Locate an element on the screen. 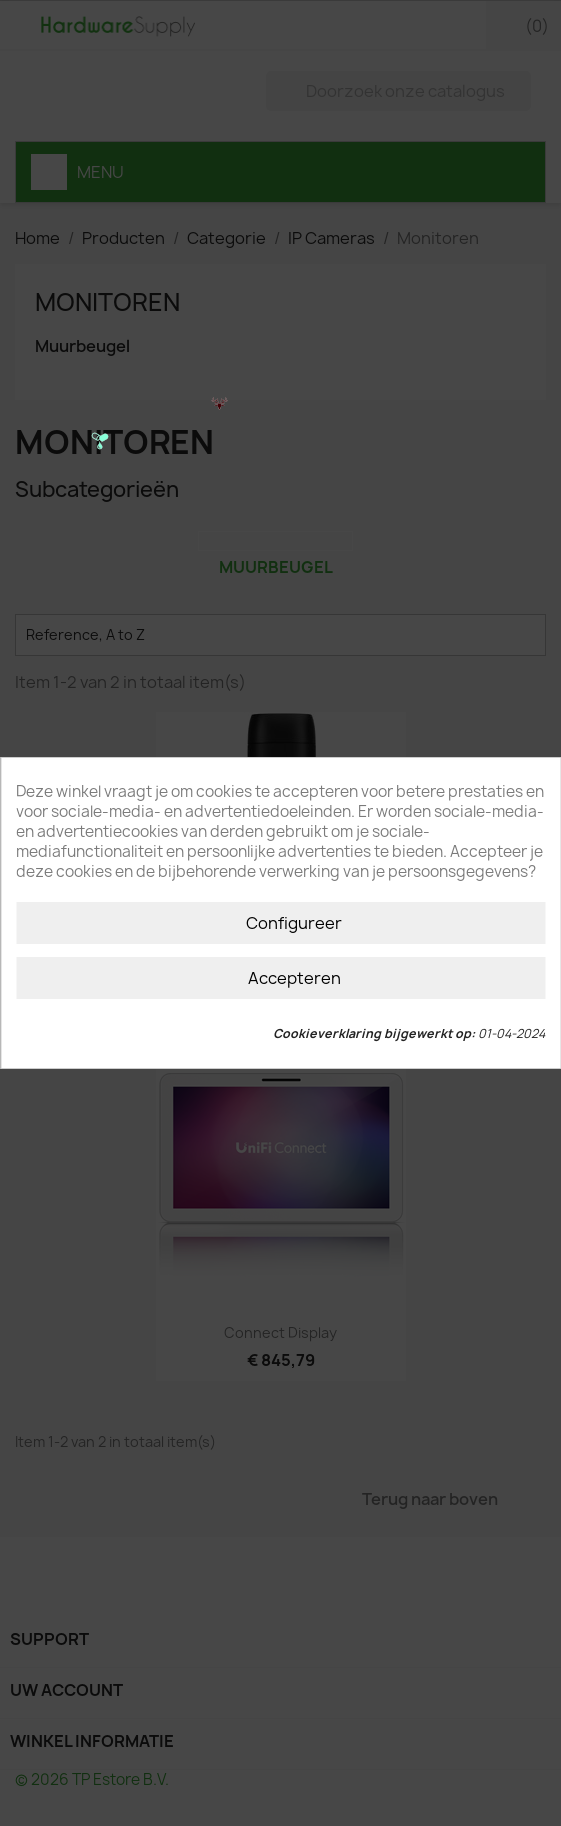 This screenshot has height=1826, width=561. wildlife or nature category indicator is located at coordinates (219, 403).